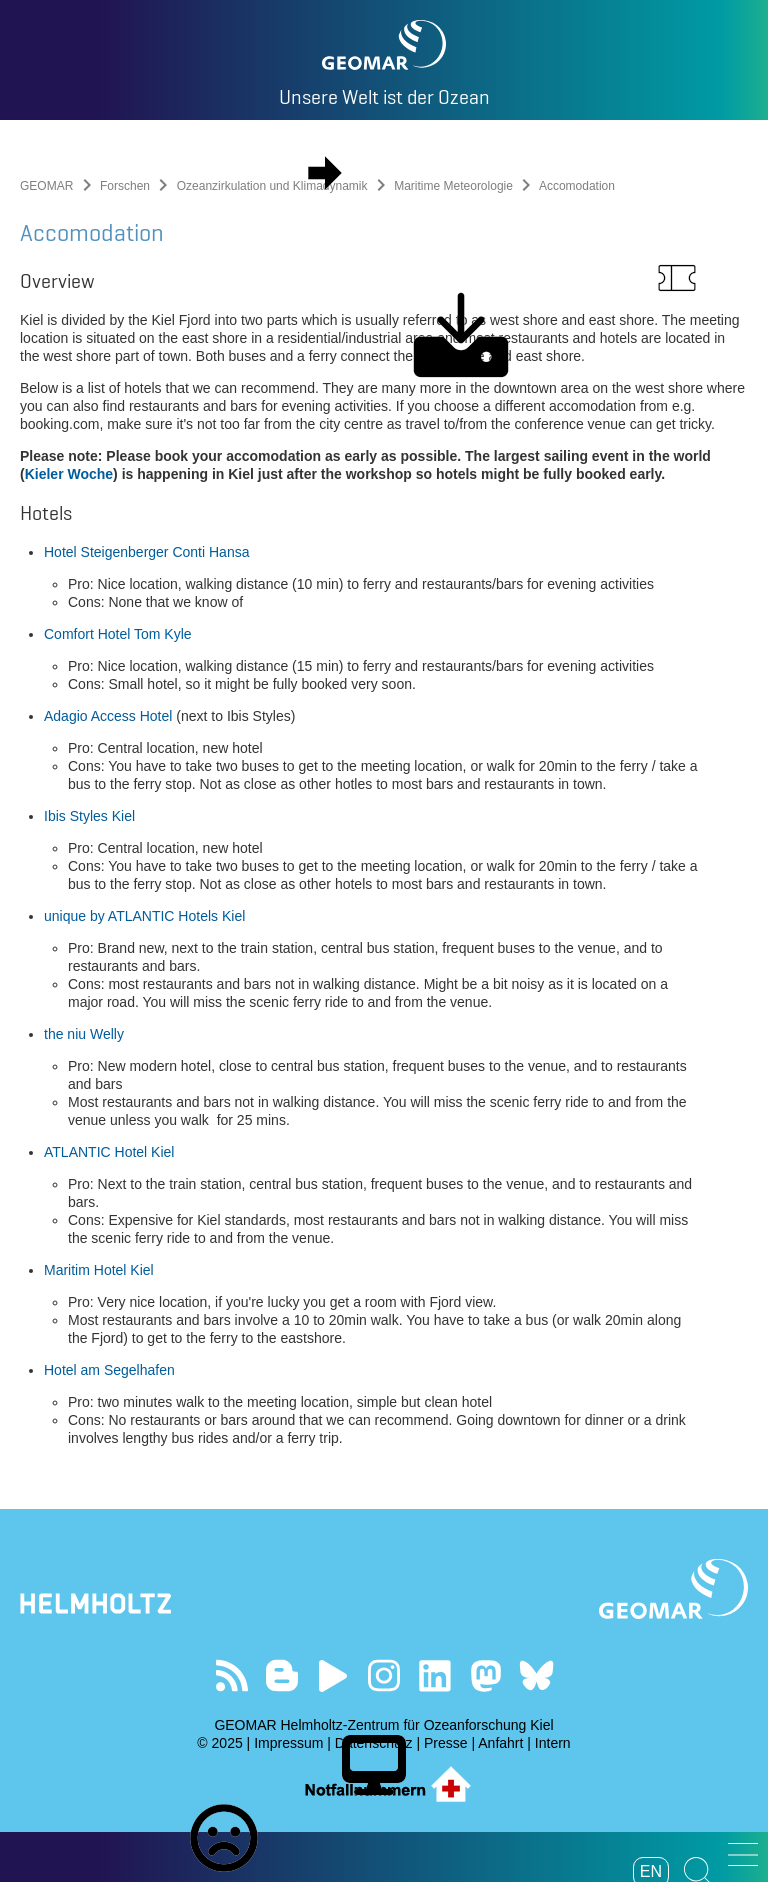 Image resolution: width=768 pixels, height=1882 pixels. Describe the element at coordinates (461, 340) in the screenshot. I see `download a file to your device` at that location.